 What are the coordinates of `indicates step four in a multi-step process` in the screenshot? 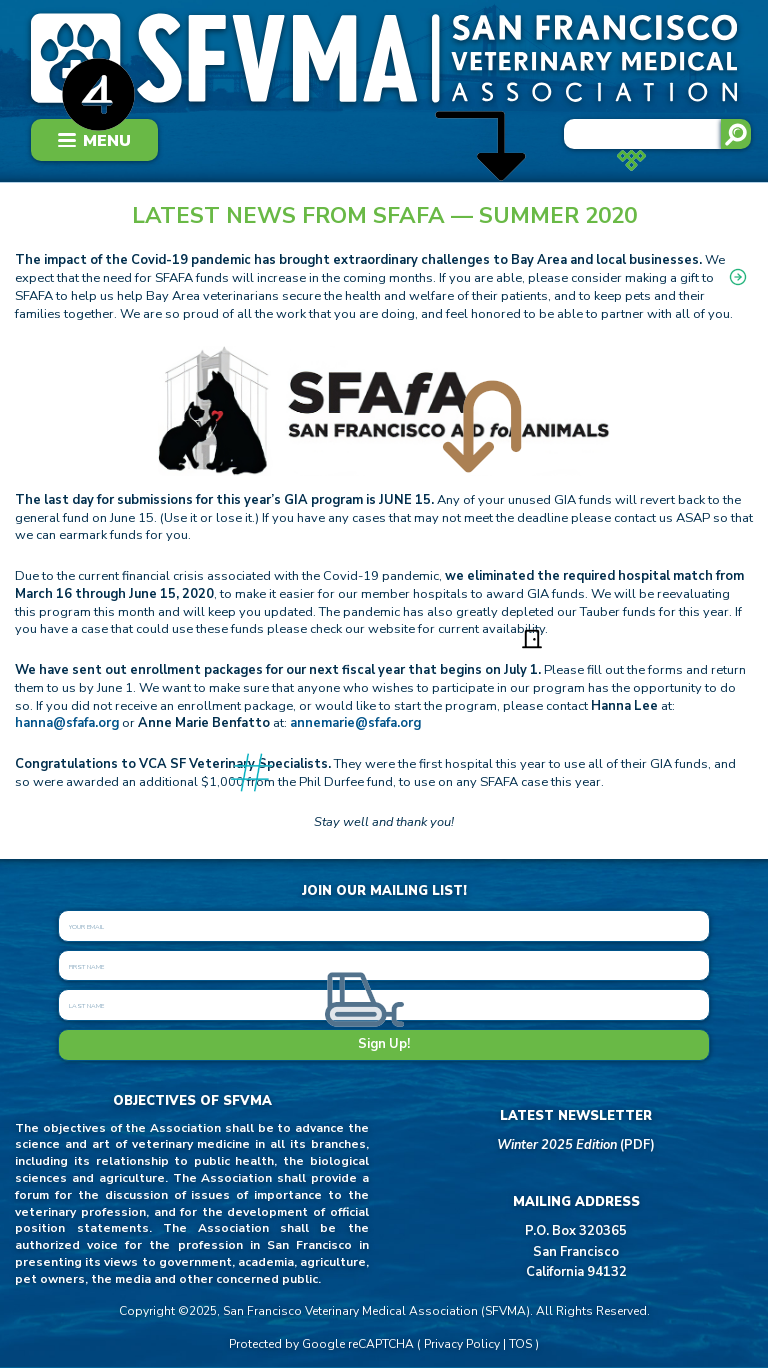 It's located at (98, 94).